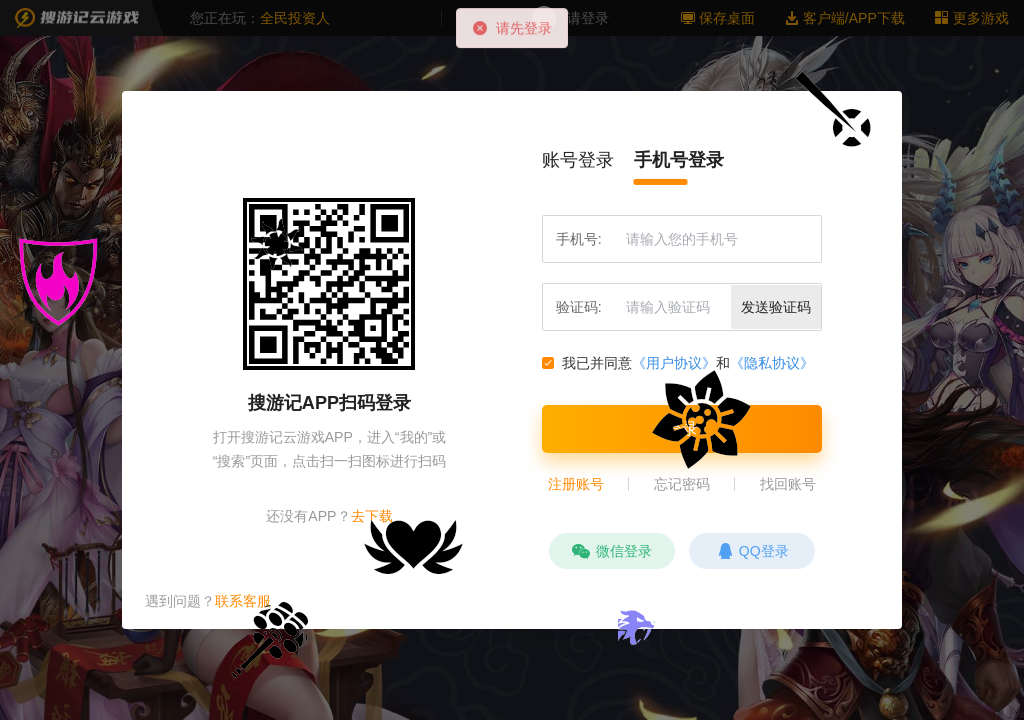 The height and width of the screenshot is (720, 1024). What do you see at coordinates (270, 640) in the screenshot?
I see `select grenade weapon in inventory` at bounding box center [270, 640].